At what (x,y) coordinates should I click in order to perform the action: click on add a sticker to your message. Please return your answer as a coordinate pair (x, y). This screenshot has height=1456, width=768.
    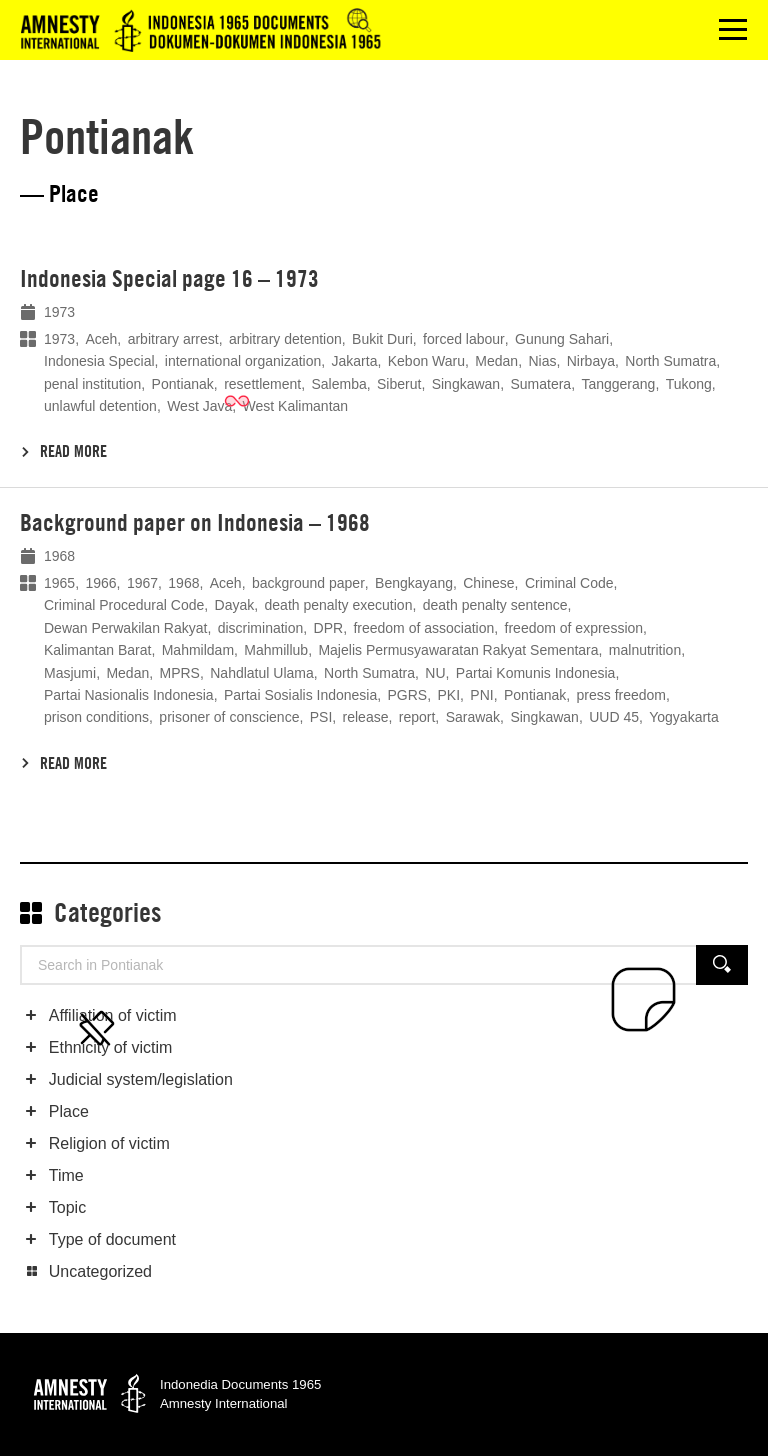
    Looking at the image, I should click on (643, 999).